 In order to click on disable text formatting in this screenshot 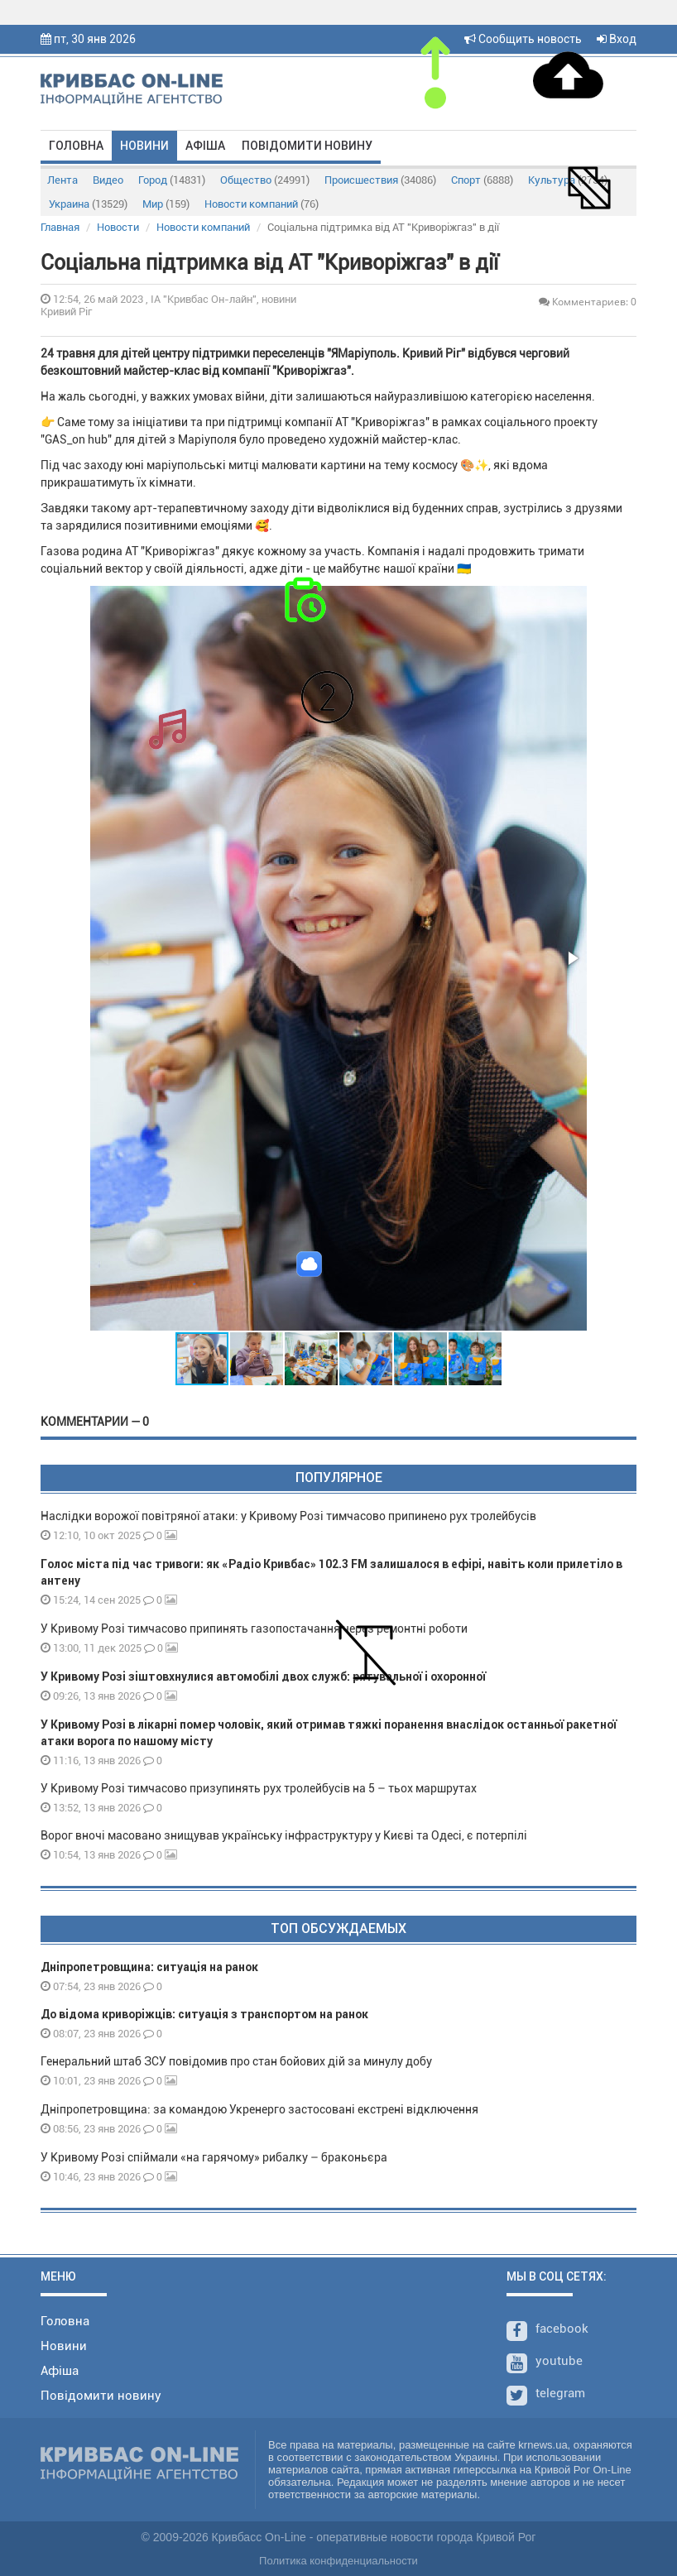, I will do `click(366, 1653)`.